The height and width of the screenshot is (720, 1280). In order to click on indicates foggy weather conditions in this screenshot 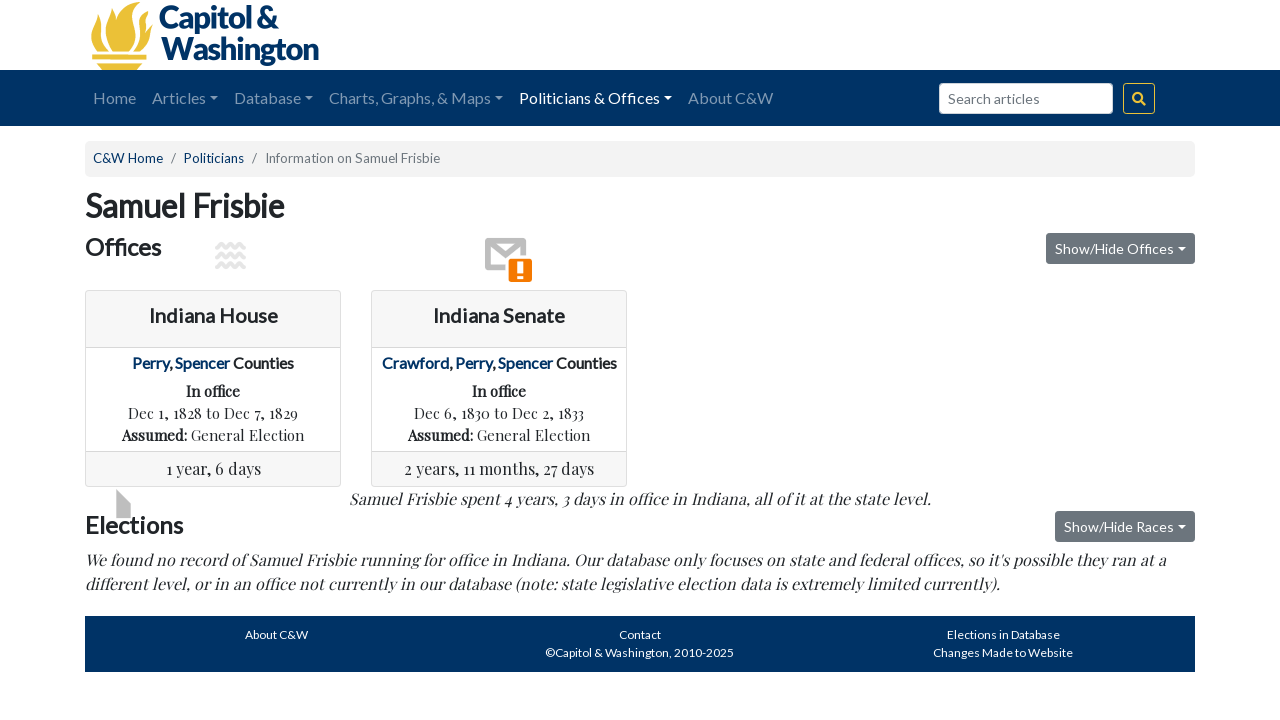, I will do `click(230, 255)`.